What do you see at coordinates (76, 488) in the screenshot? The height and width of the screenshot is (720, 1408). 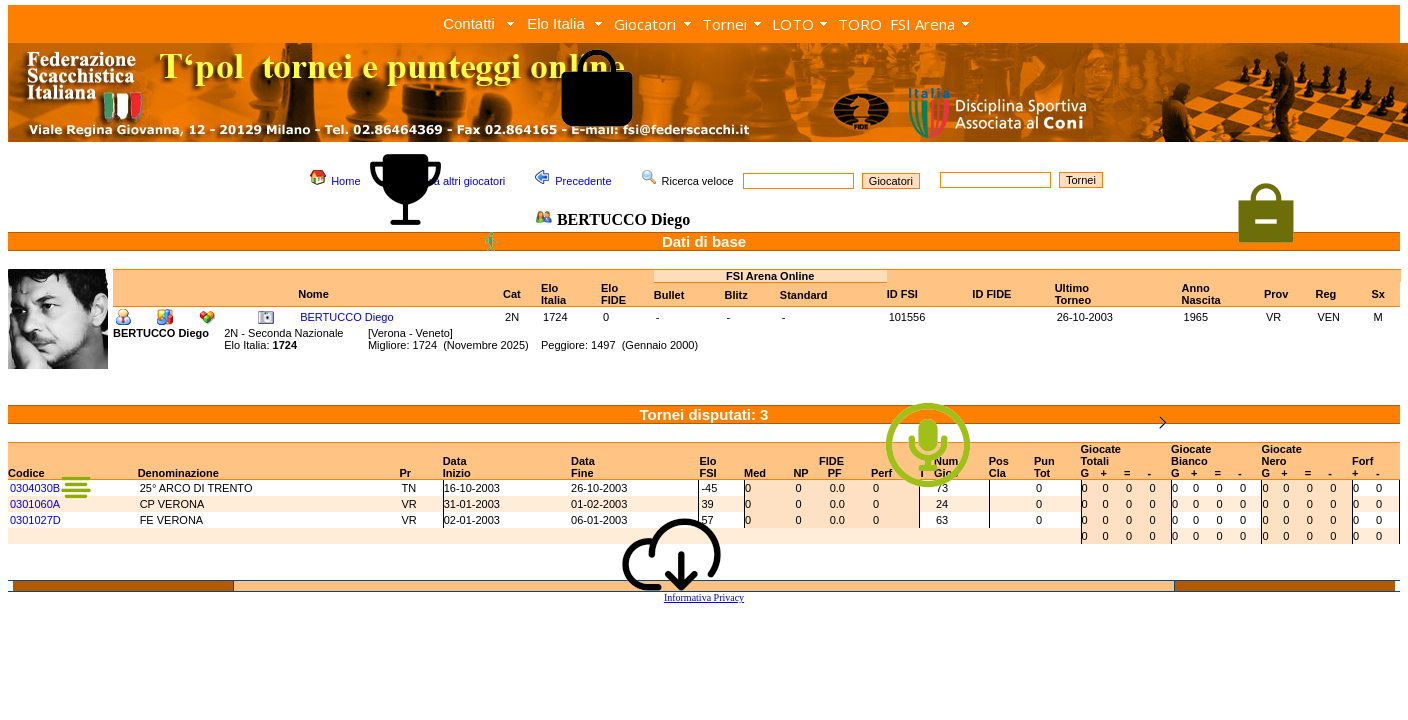 I see `center align text` at bounding box center [76, 488].